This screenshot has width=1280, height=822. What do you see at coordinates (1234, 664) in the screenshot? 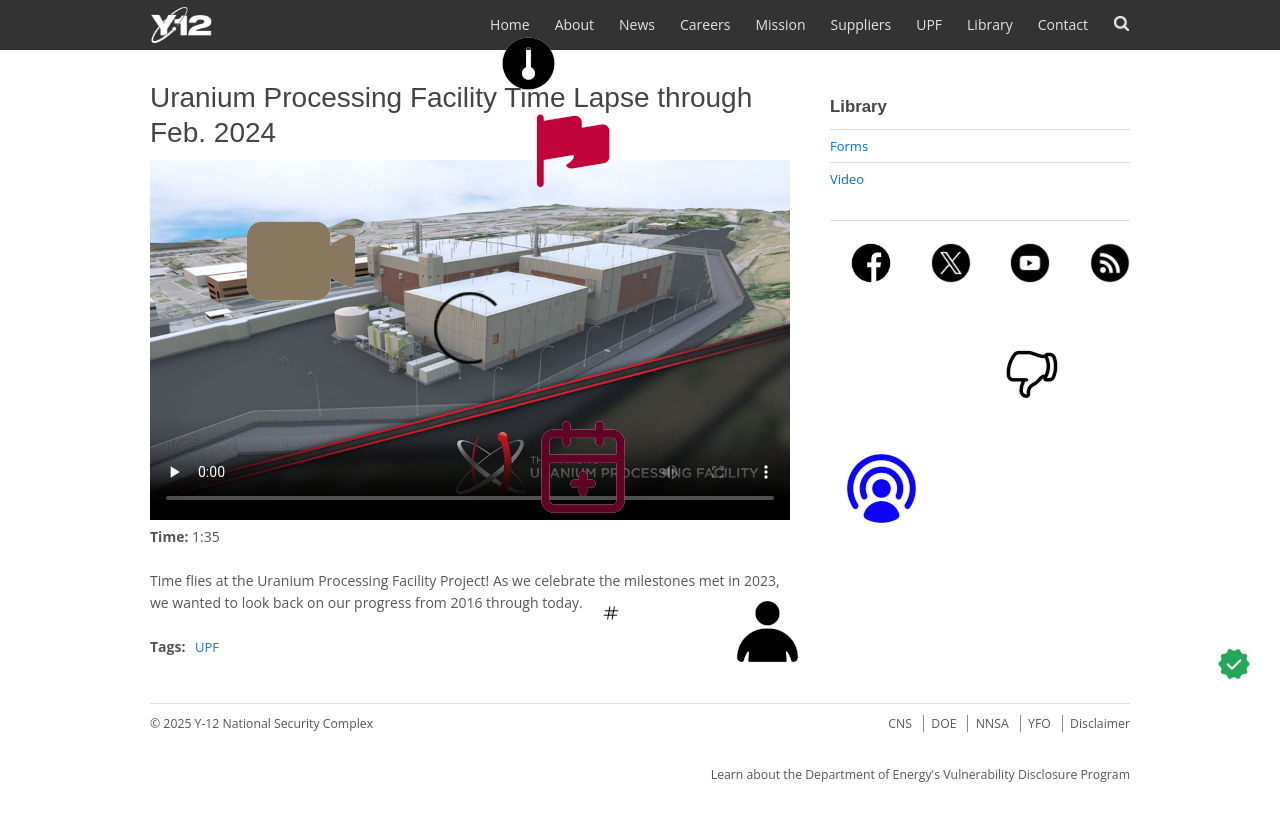
I see `indicates a verified discord server` at bounding box center [1234, 664].